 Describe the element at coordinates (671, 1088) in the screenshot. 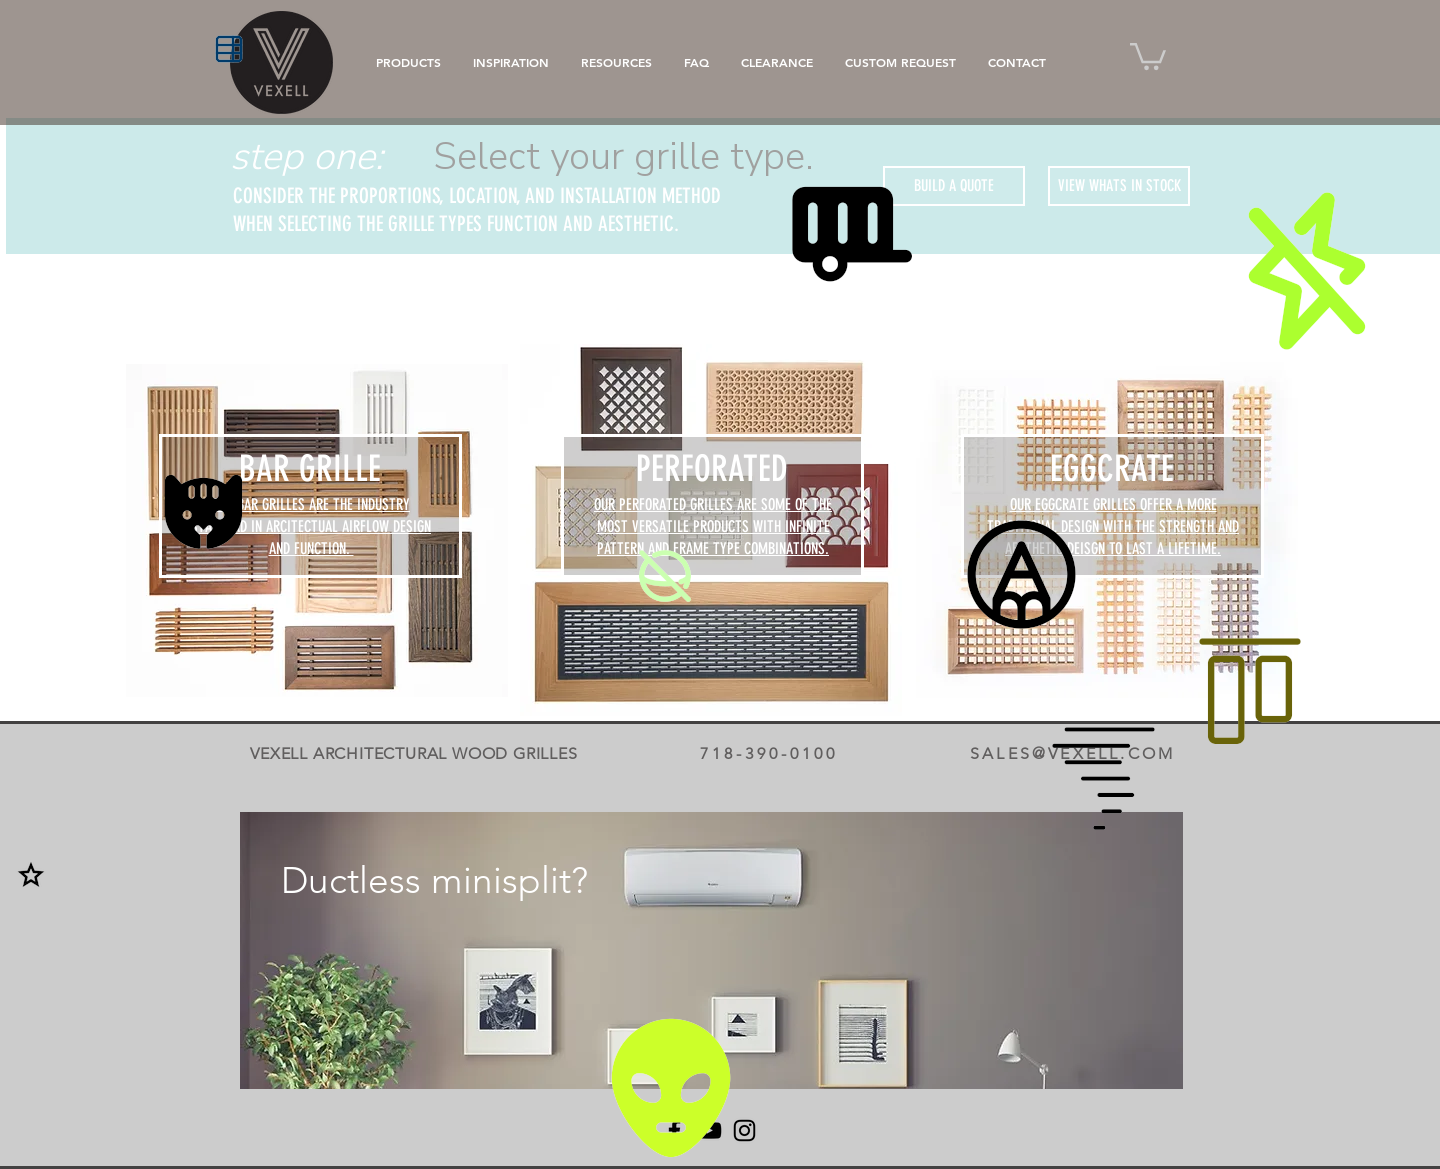

I see `indicates extraterrestrial or sci-fi themed content` at that location.